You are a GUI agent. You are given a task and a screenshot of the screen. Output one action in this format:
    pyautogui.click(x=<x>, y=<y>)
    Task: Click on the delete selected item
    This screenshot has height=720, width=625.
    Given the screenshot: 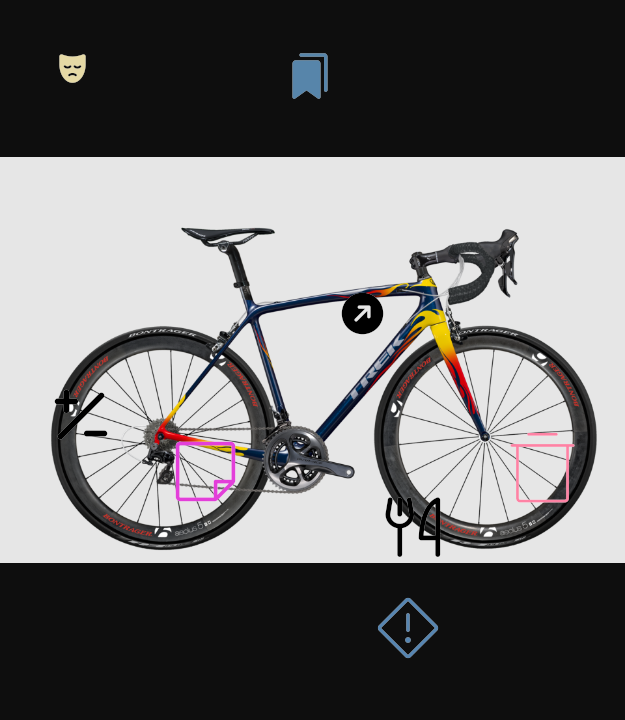 What is the action you would take?
    pyautogui.click(x=542, y=470)
    